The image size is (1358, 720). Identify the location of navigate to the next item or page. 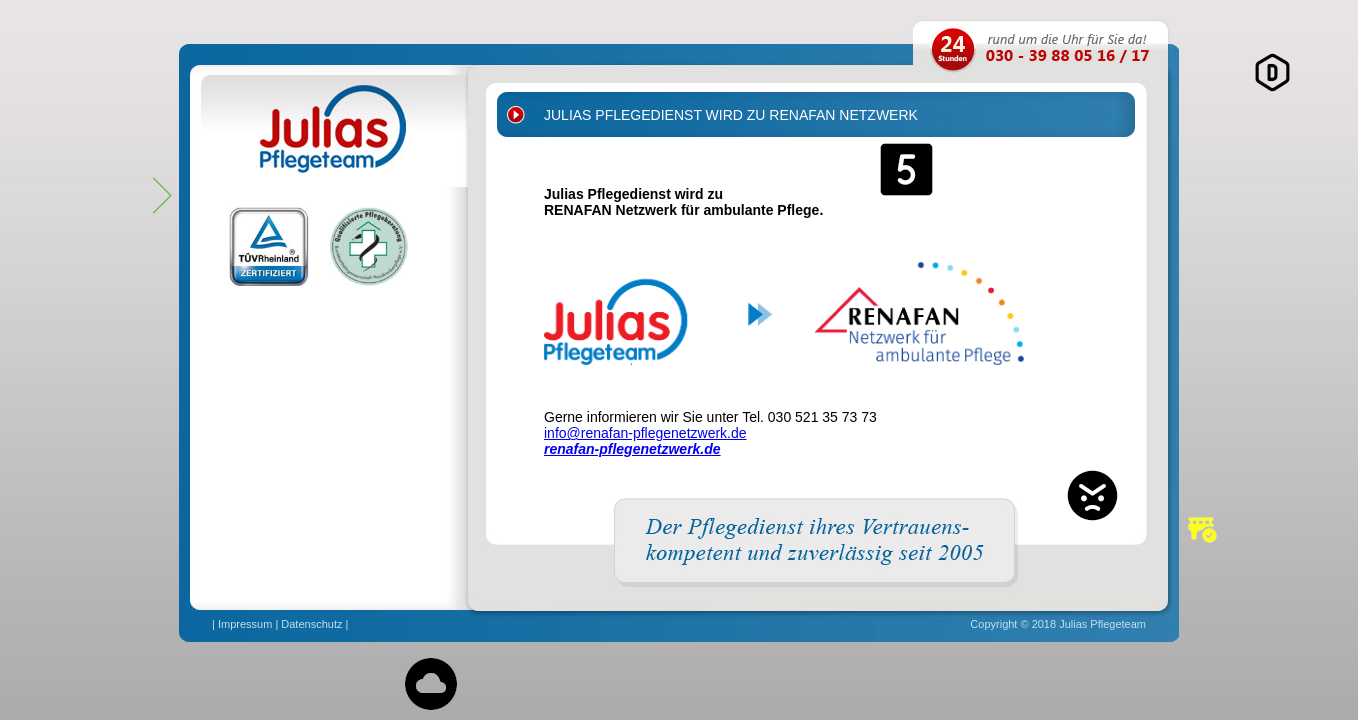
(160, 195).